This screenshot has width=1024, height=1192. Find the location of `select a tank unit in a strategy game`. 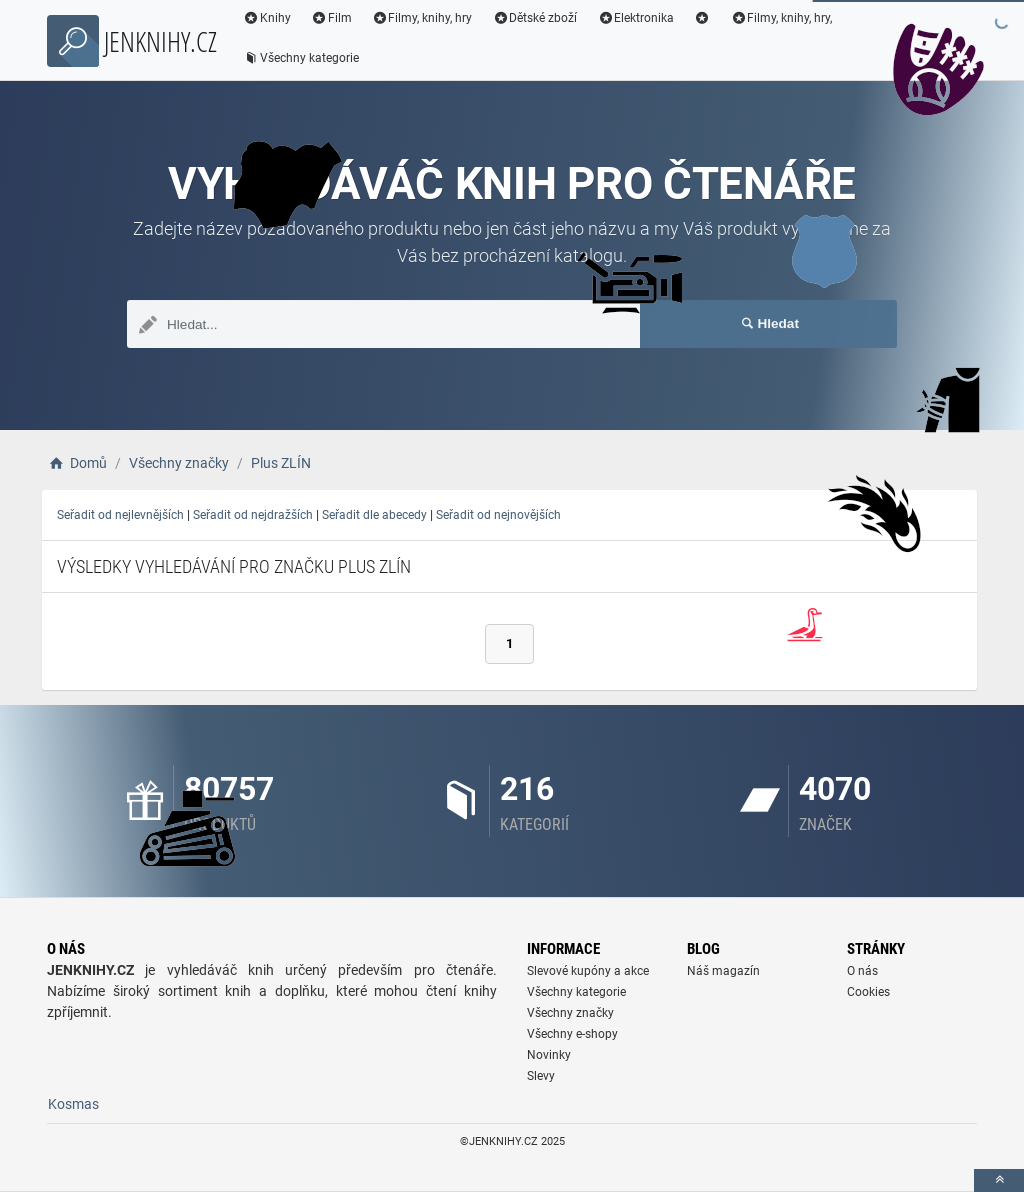

select a tank unit in a strategy game is located at coordinates (187, 822).